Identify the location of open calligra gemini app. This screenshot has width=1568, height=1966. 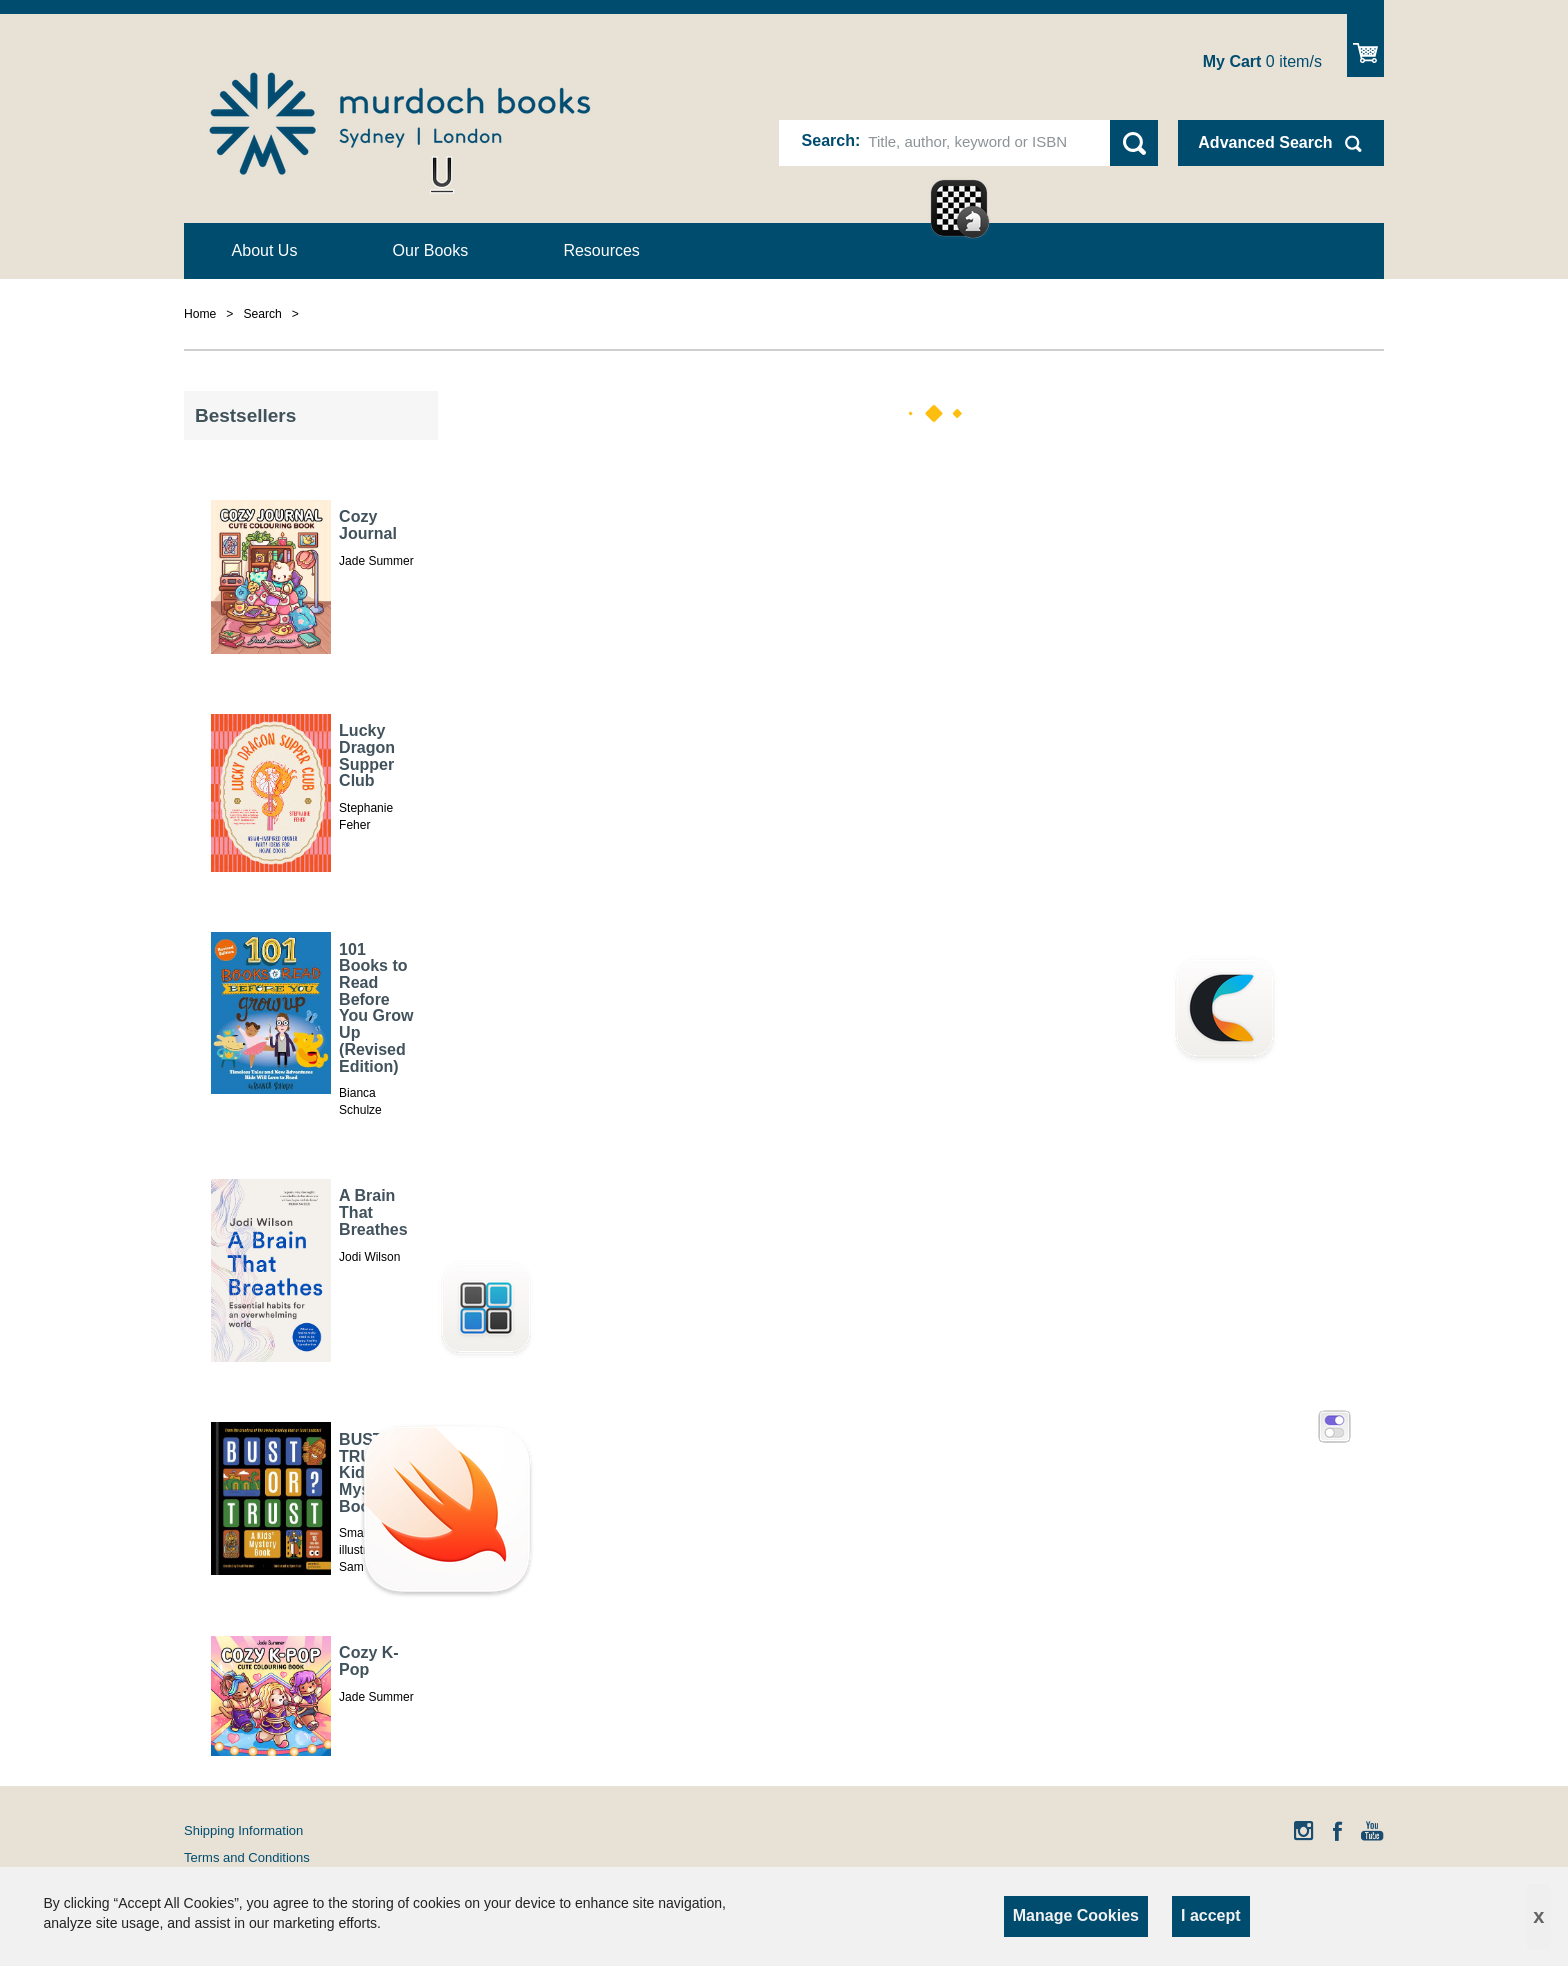
(1225, 1008).